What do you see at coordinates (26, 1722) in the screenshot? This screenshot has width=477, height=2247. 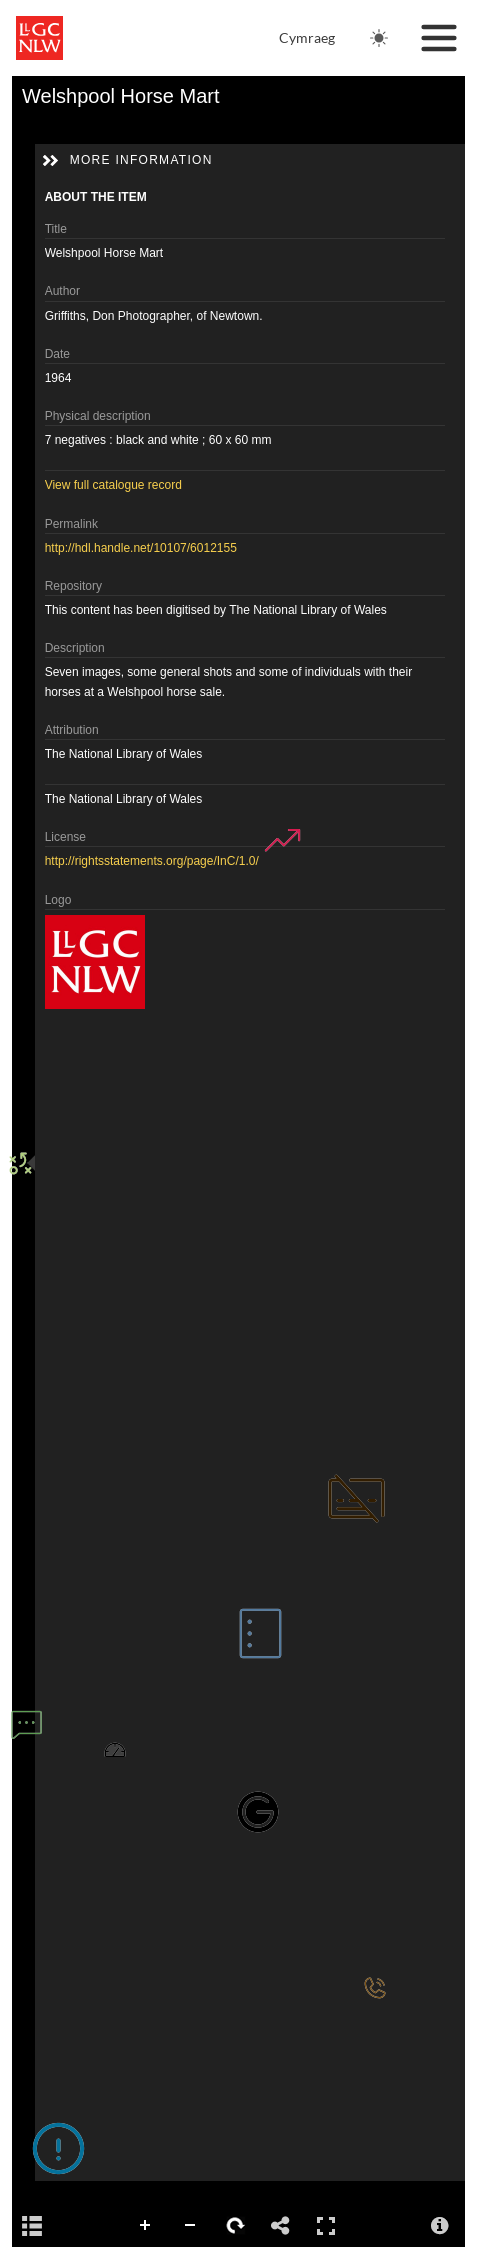 I see `open chat or messaging` at bounding box center [26, 1722].